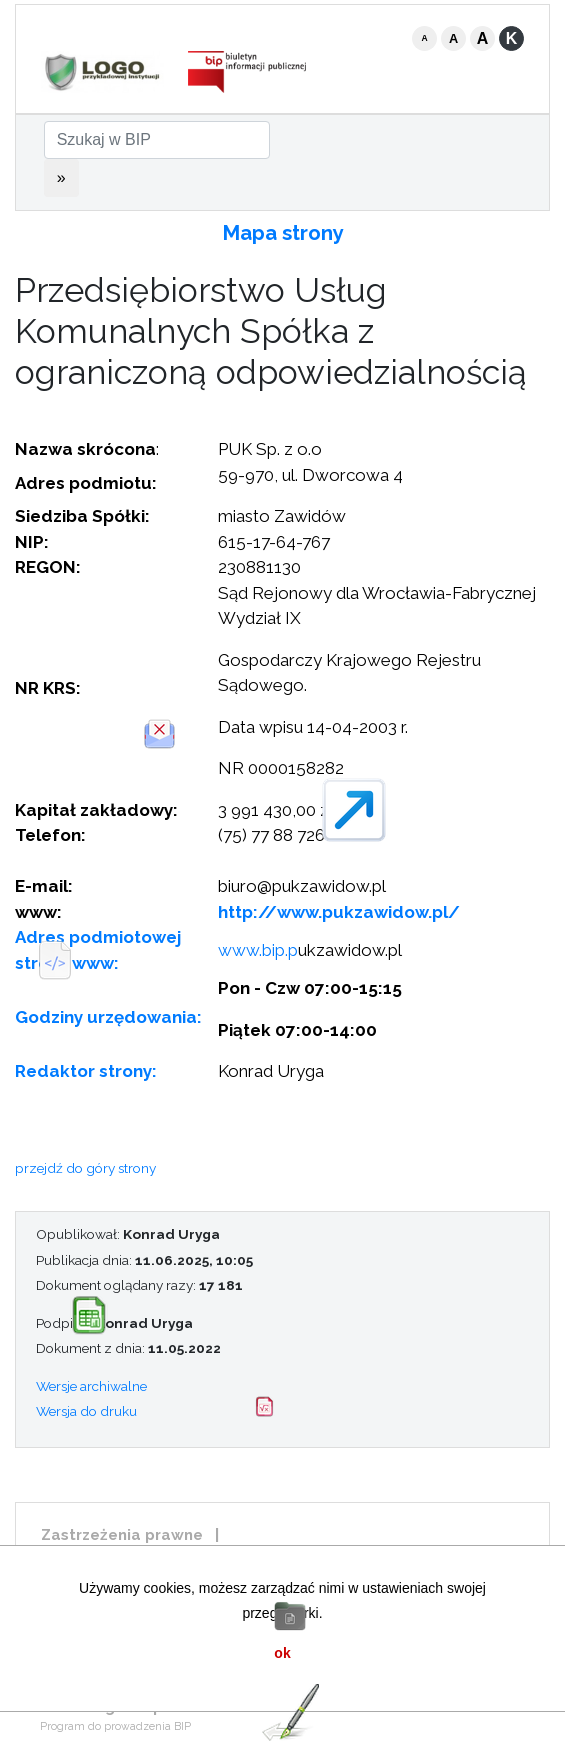 Image resolution: width=565 pixels, height=1762 pixels. I want to click on indicates a shortcut to another file or application, so click(354, 810).